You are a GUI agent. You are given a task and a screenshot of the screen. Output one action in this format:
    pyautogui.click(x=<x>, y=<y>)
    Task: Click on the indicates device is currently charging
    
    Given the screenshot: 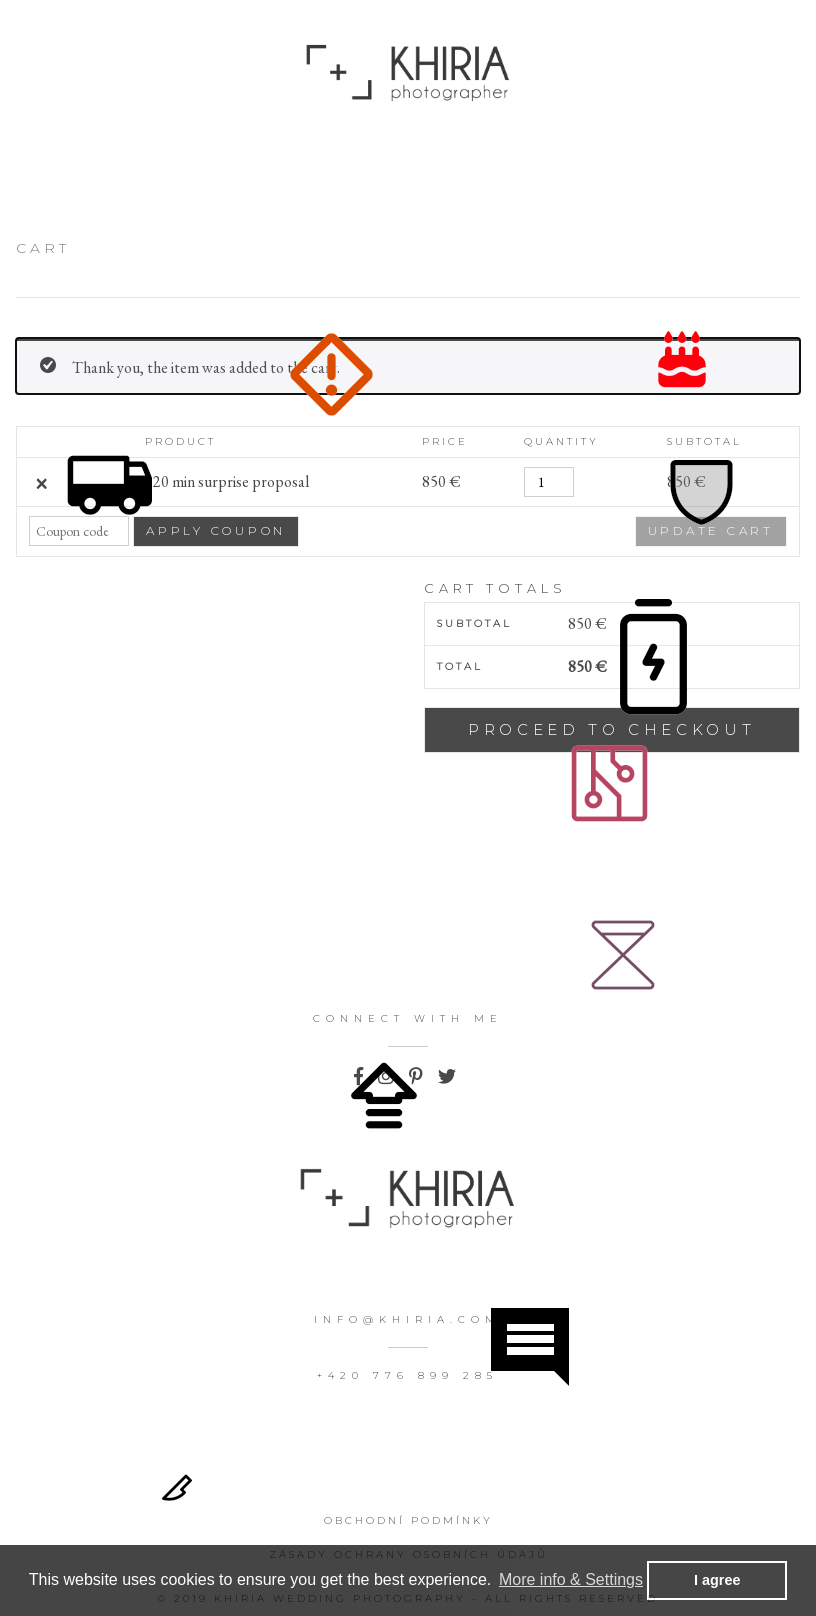 What is the action you would take?
    pyautogui.click(x=653, y=658)
    